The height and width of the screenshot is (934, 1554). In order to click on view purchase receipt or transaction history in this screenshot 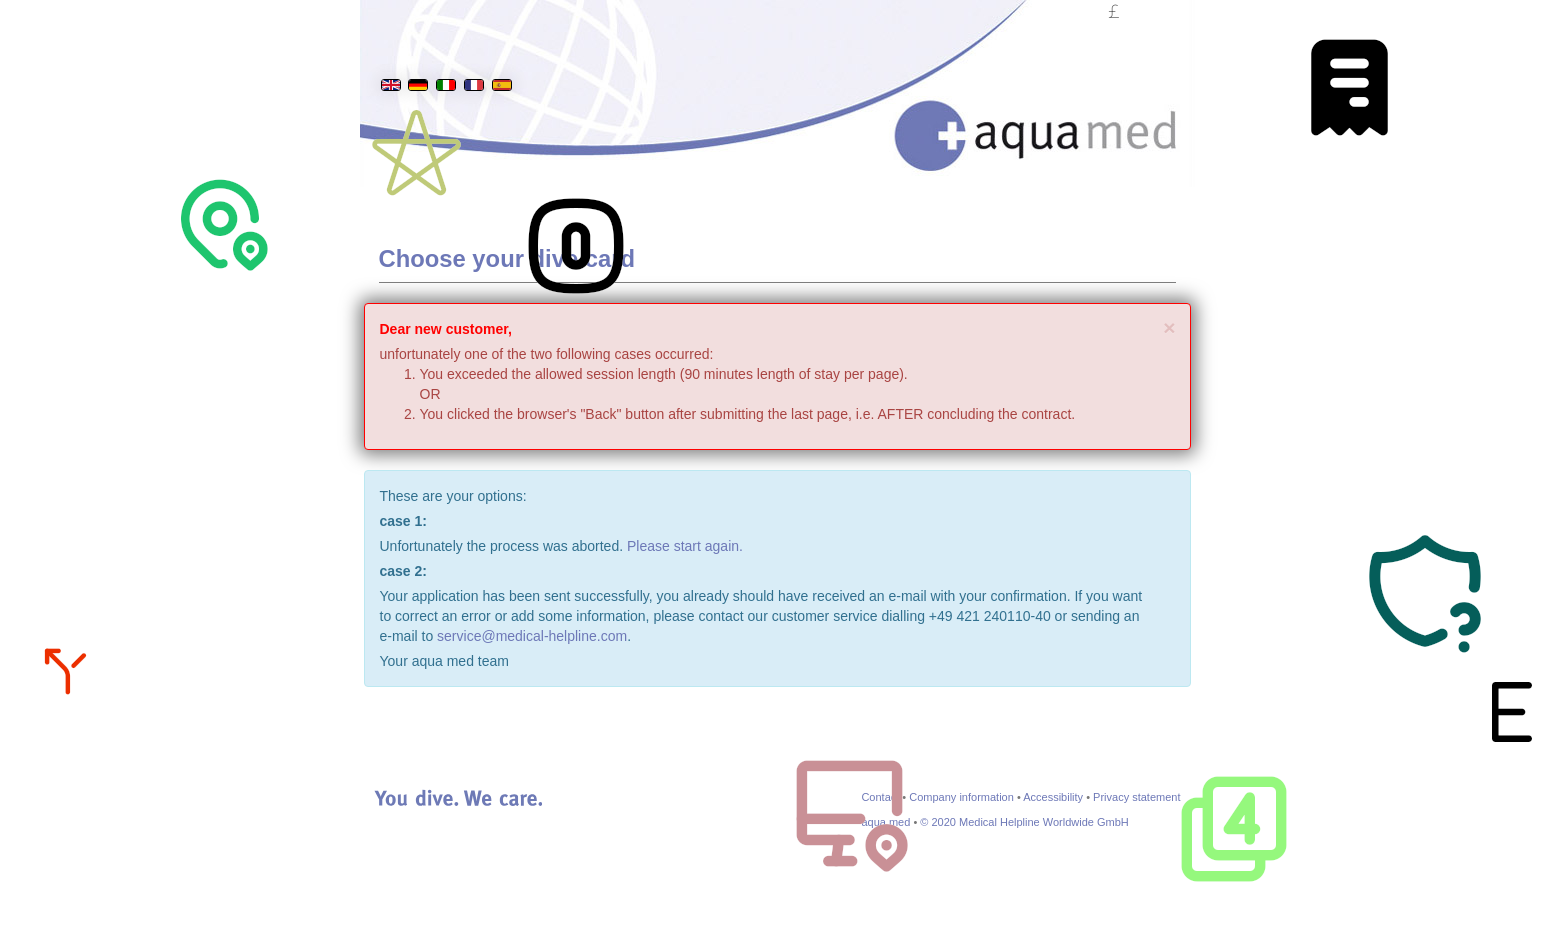, I will do `click(1349, 87)`.